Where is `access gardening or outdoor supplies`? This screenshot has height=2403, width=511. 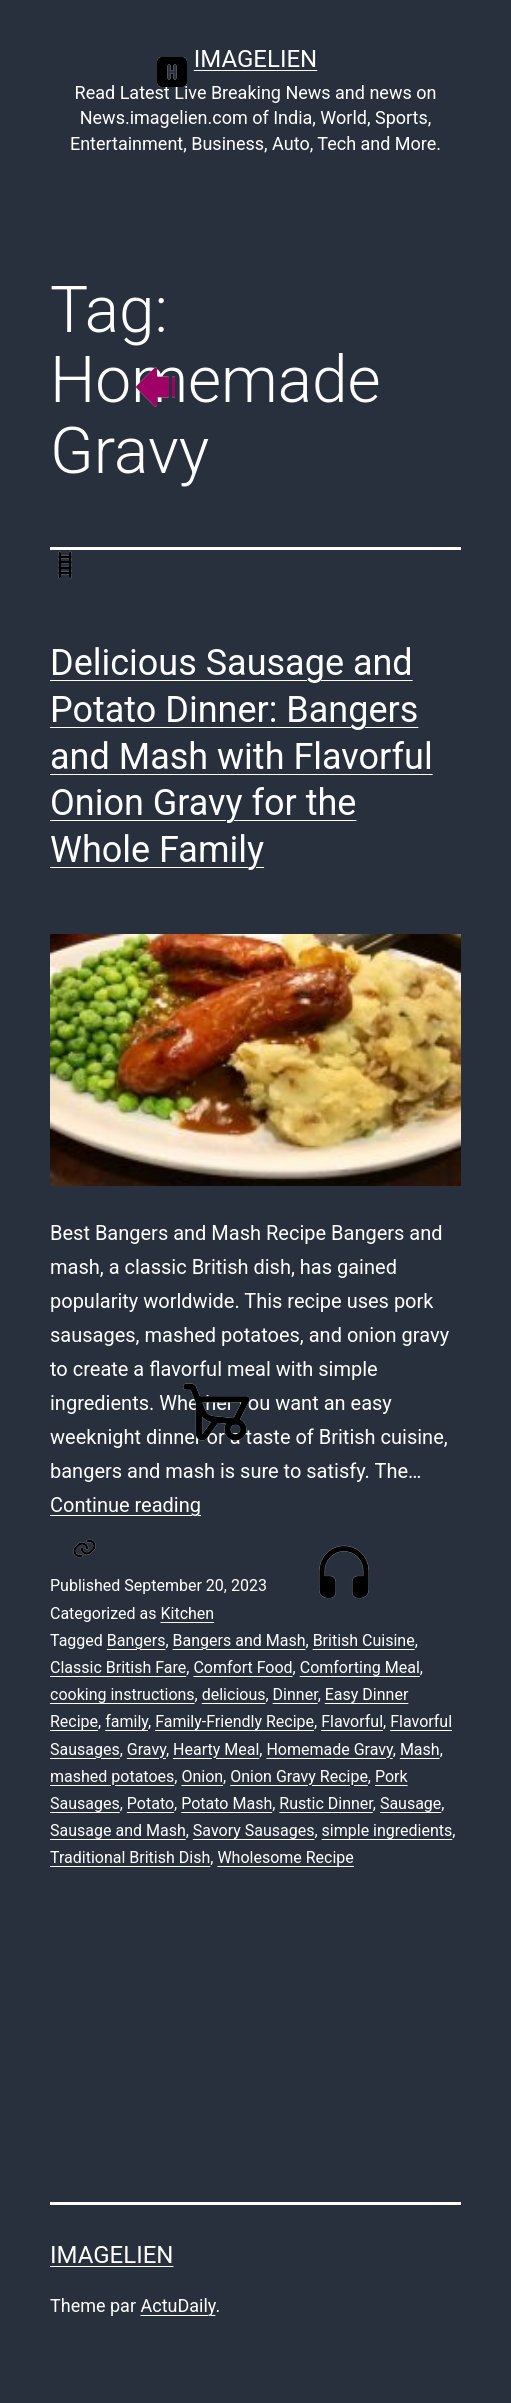
access gardening or outdoor supplies is located at coordinates (218, 1412).